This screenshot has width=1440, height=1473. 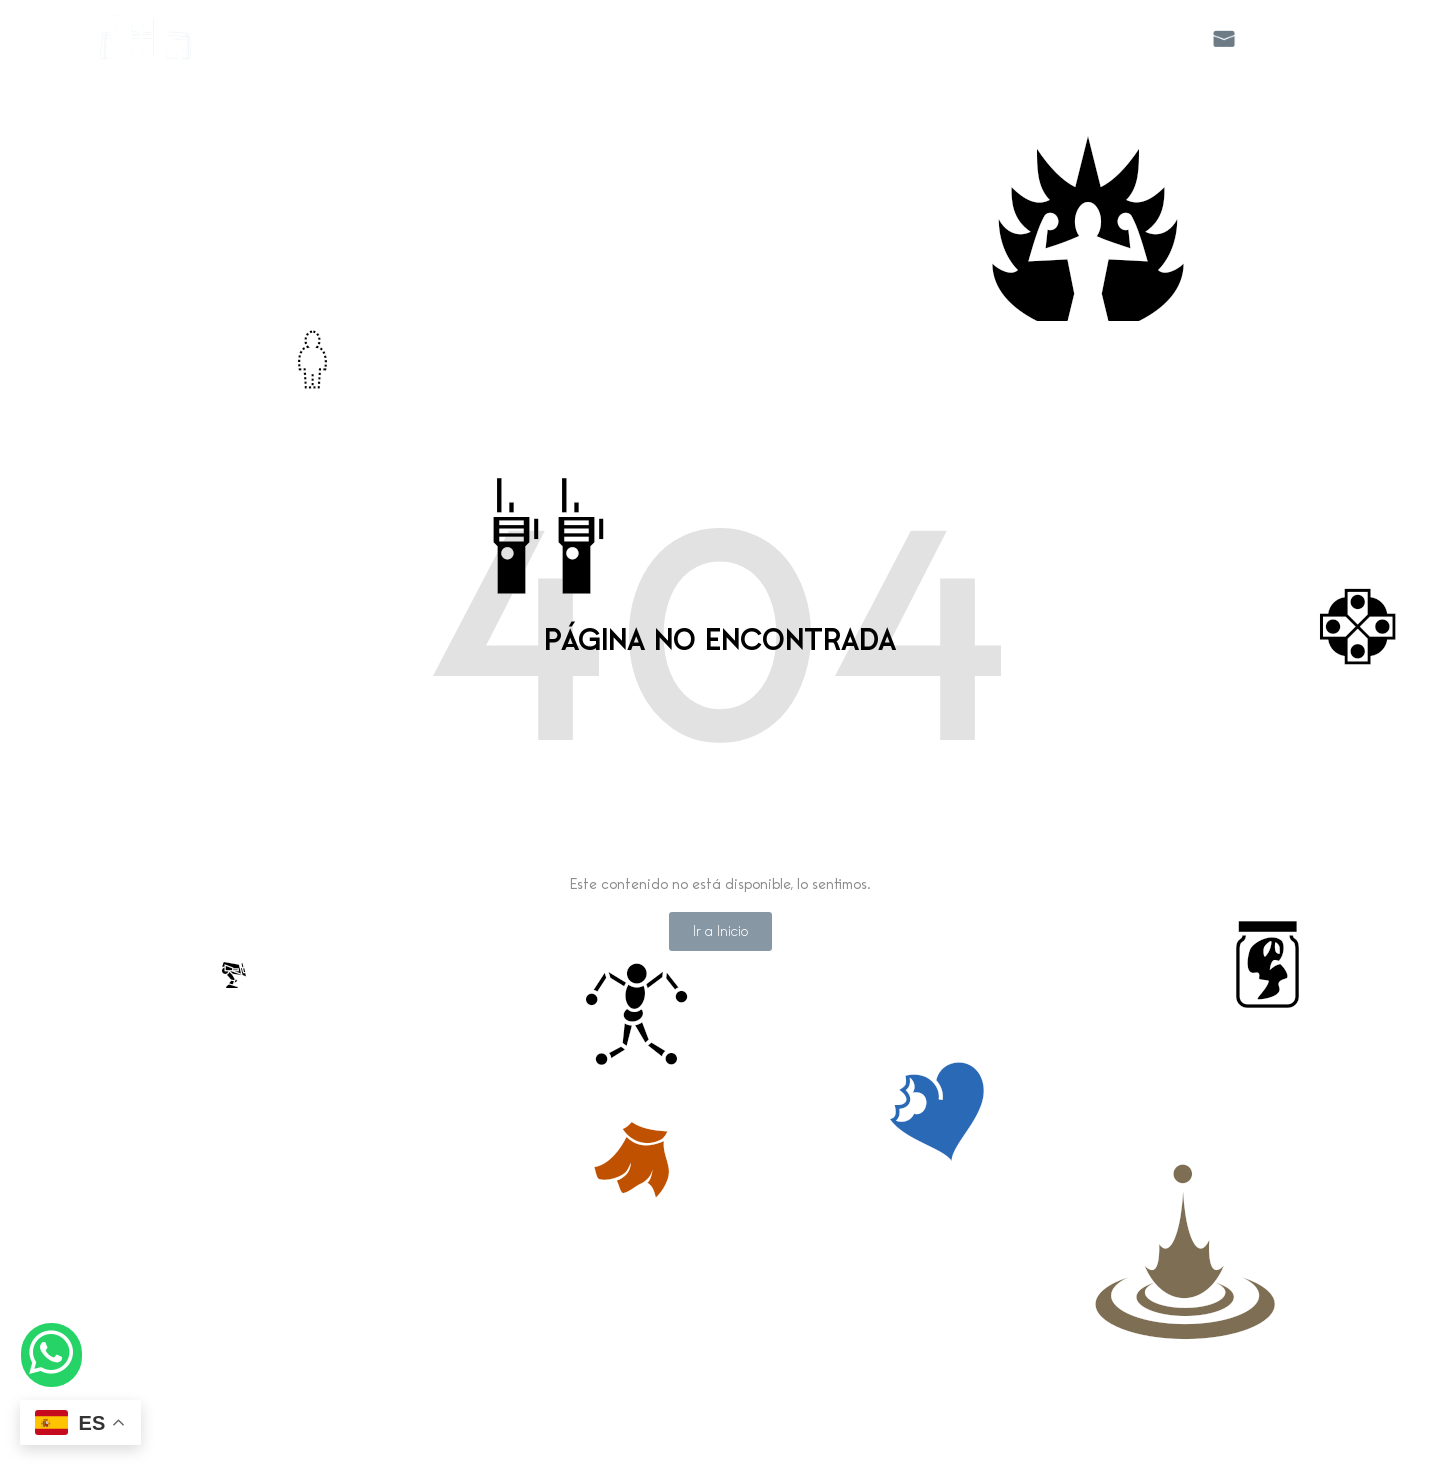 I want to click on equip a cape or cloak item, so click(x=631, y=1160).